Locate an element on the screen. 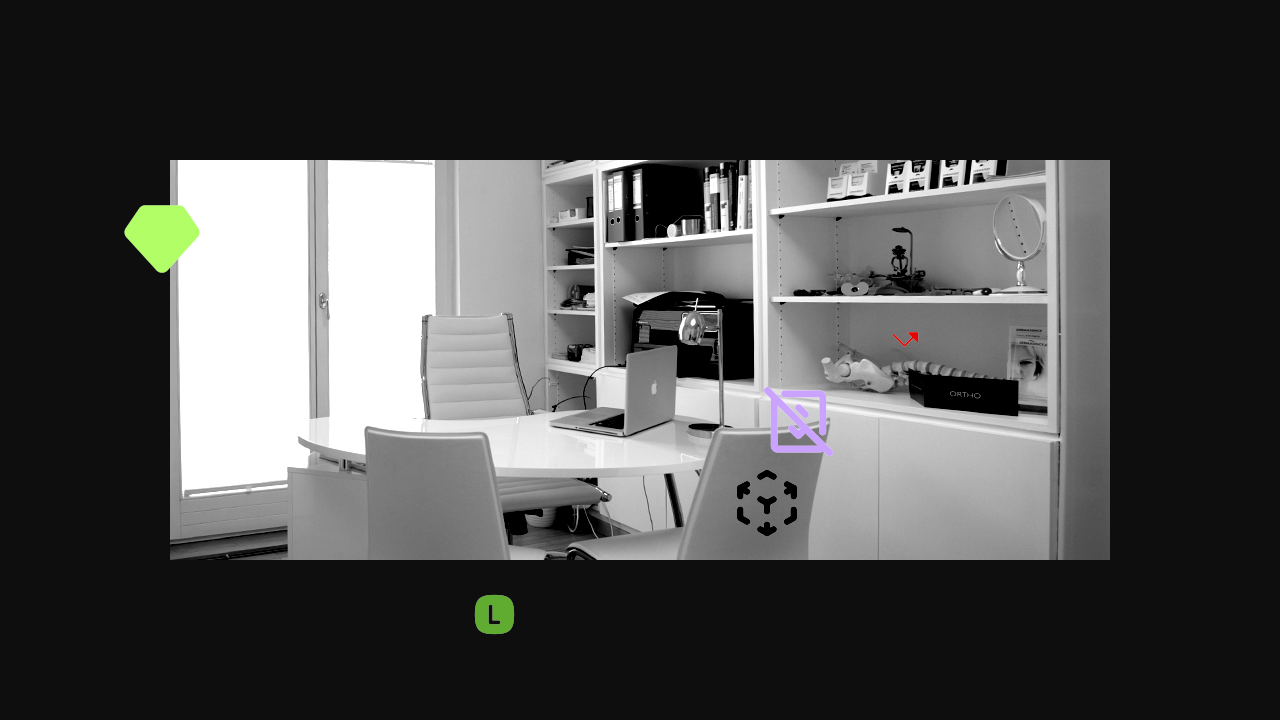 The image size is (1280, 720). reply to a message or email is located at coordinates (905, 338).